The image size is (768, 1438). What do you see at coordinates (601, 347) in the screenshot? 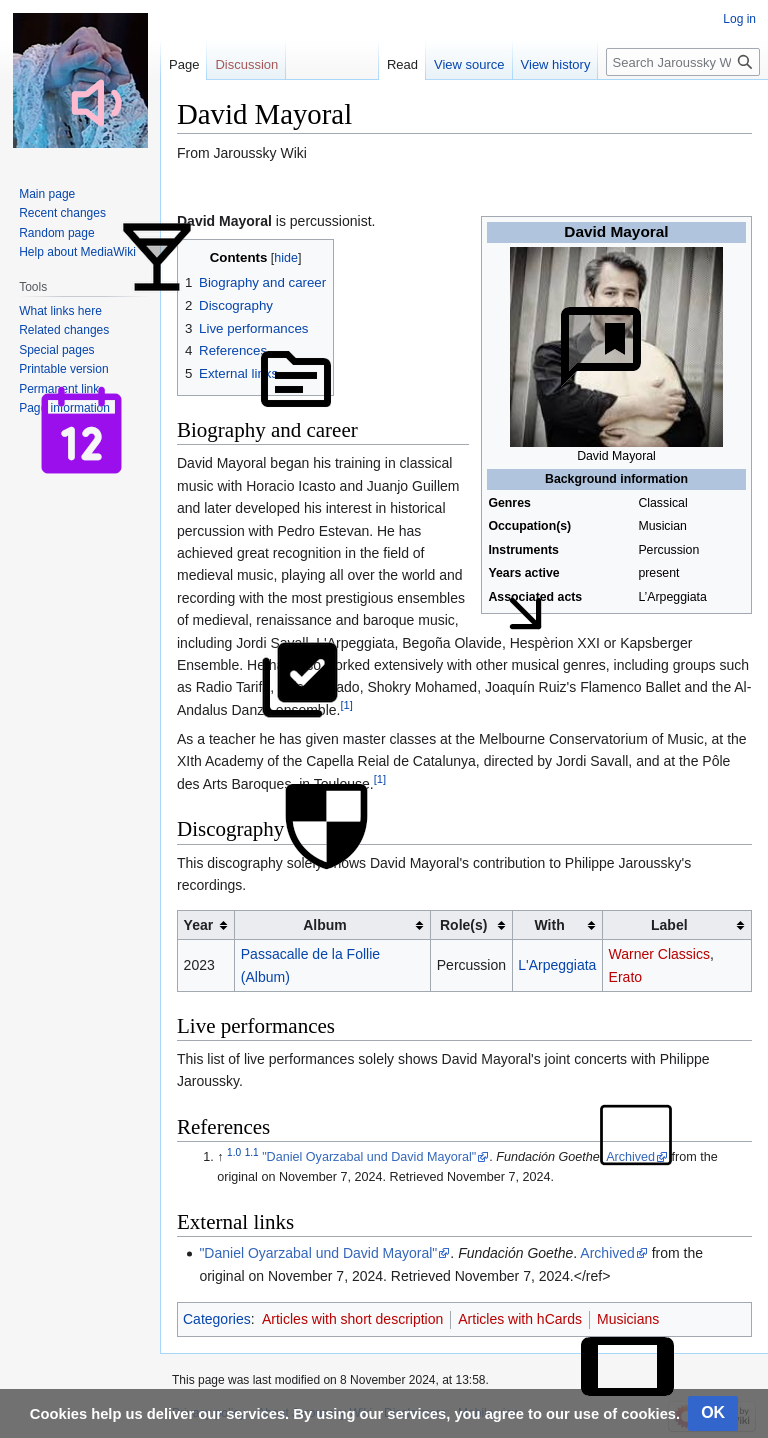
I see `access your saved messages` at bounding box center [601, 347].